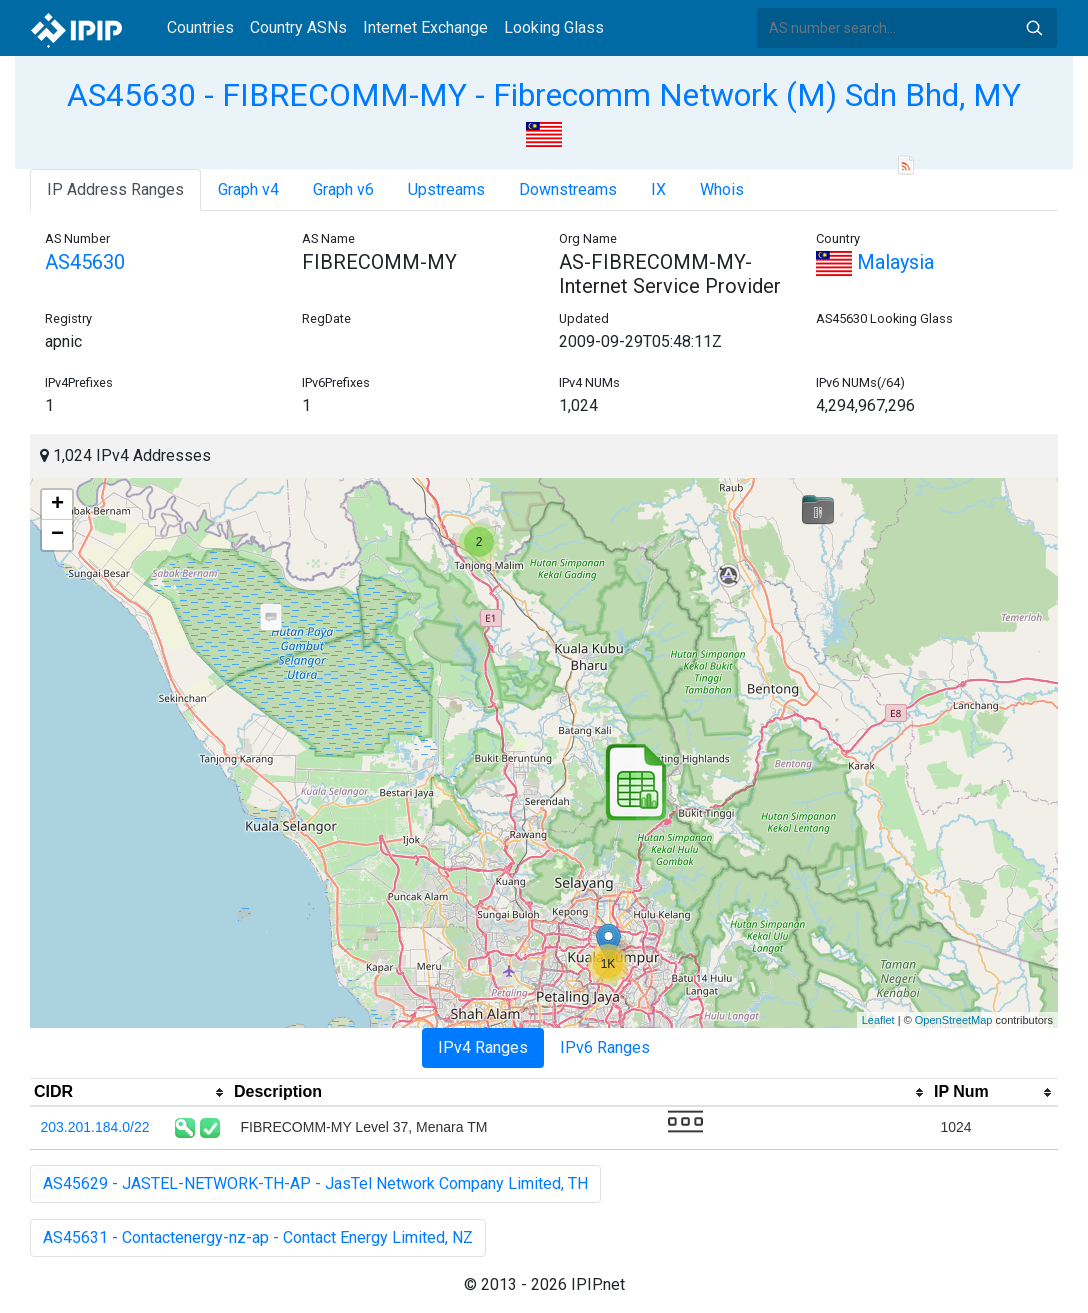 The width and height of the screenshot is (1088, 1313). What do you see at coordinates (271, 617) in the screenshot?
I see `a SAMI subtitle or caption file` at bounding box center [271, 617].